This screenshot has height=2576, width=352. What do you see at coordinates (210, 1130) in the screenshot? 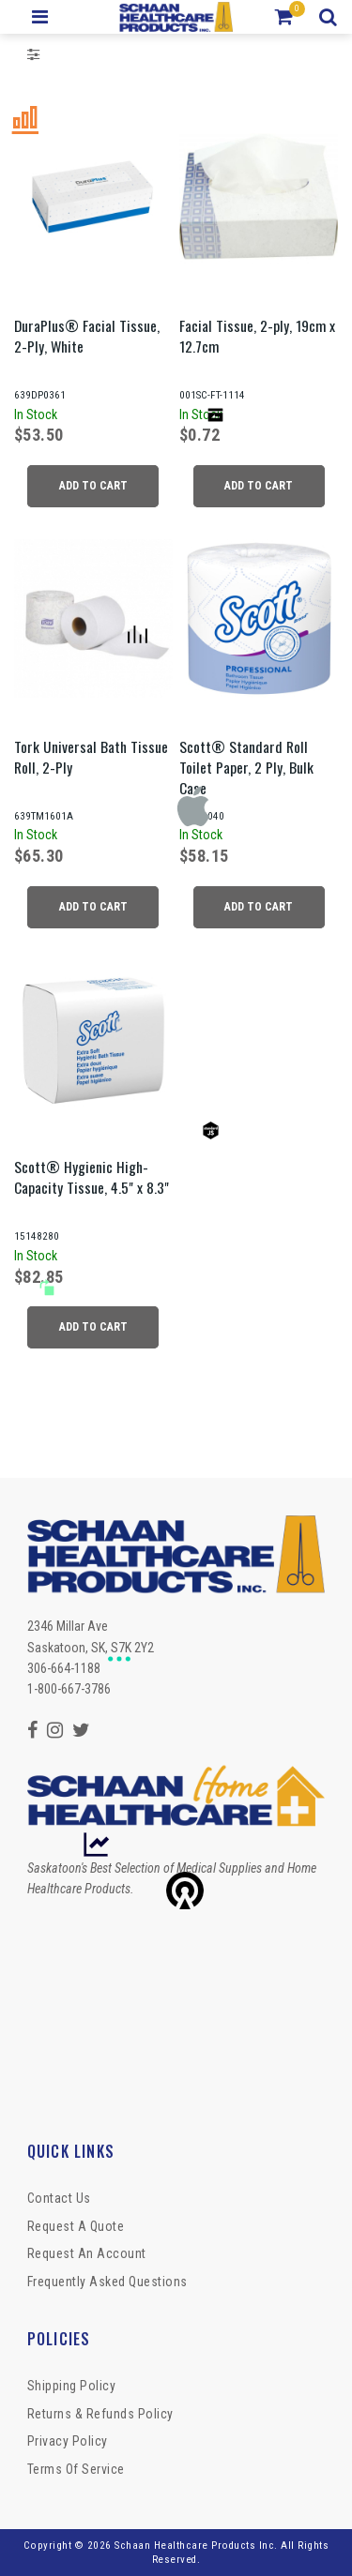
I see `standardjs javascript linting tool logo` at bounding box center [210, 1130].